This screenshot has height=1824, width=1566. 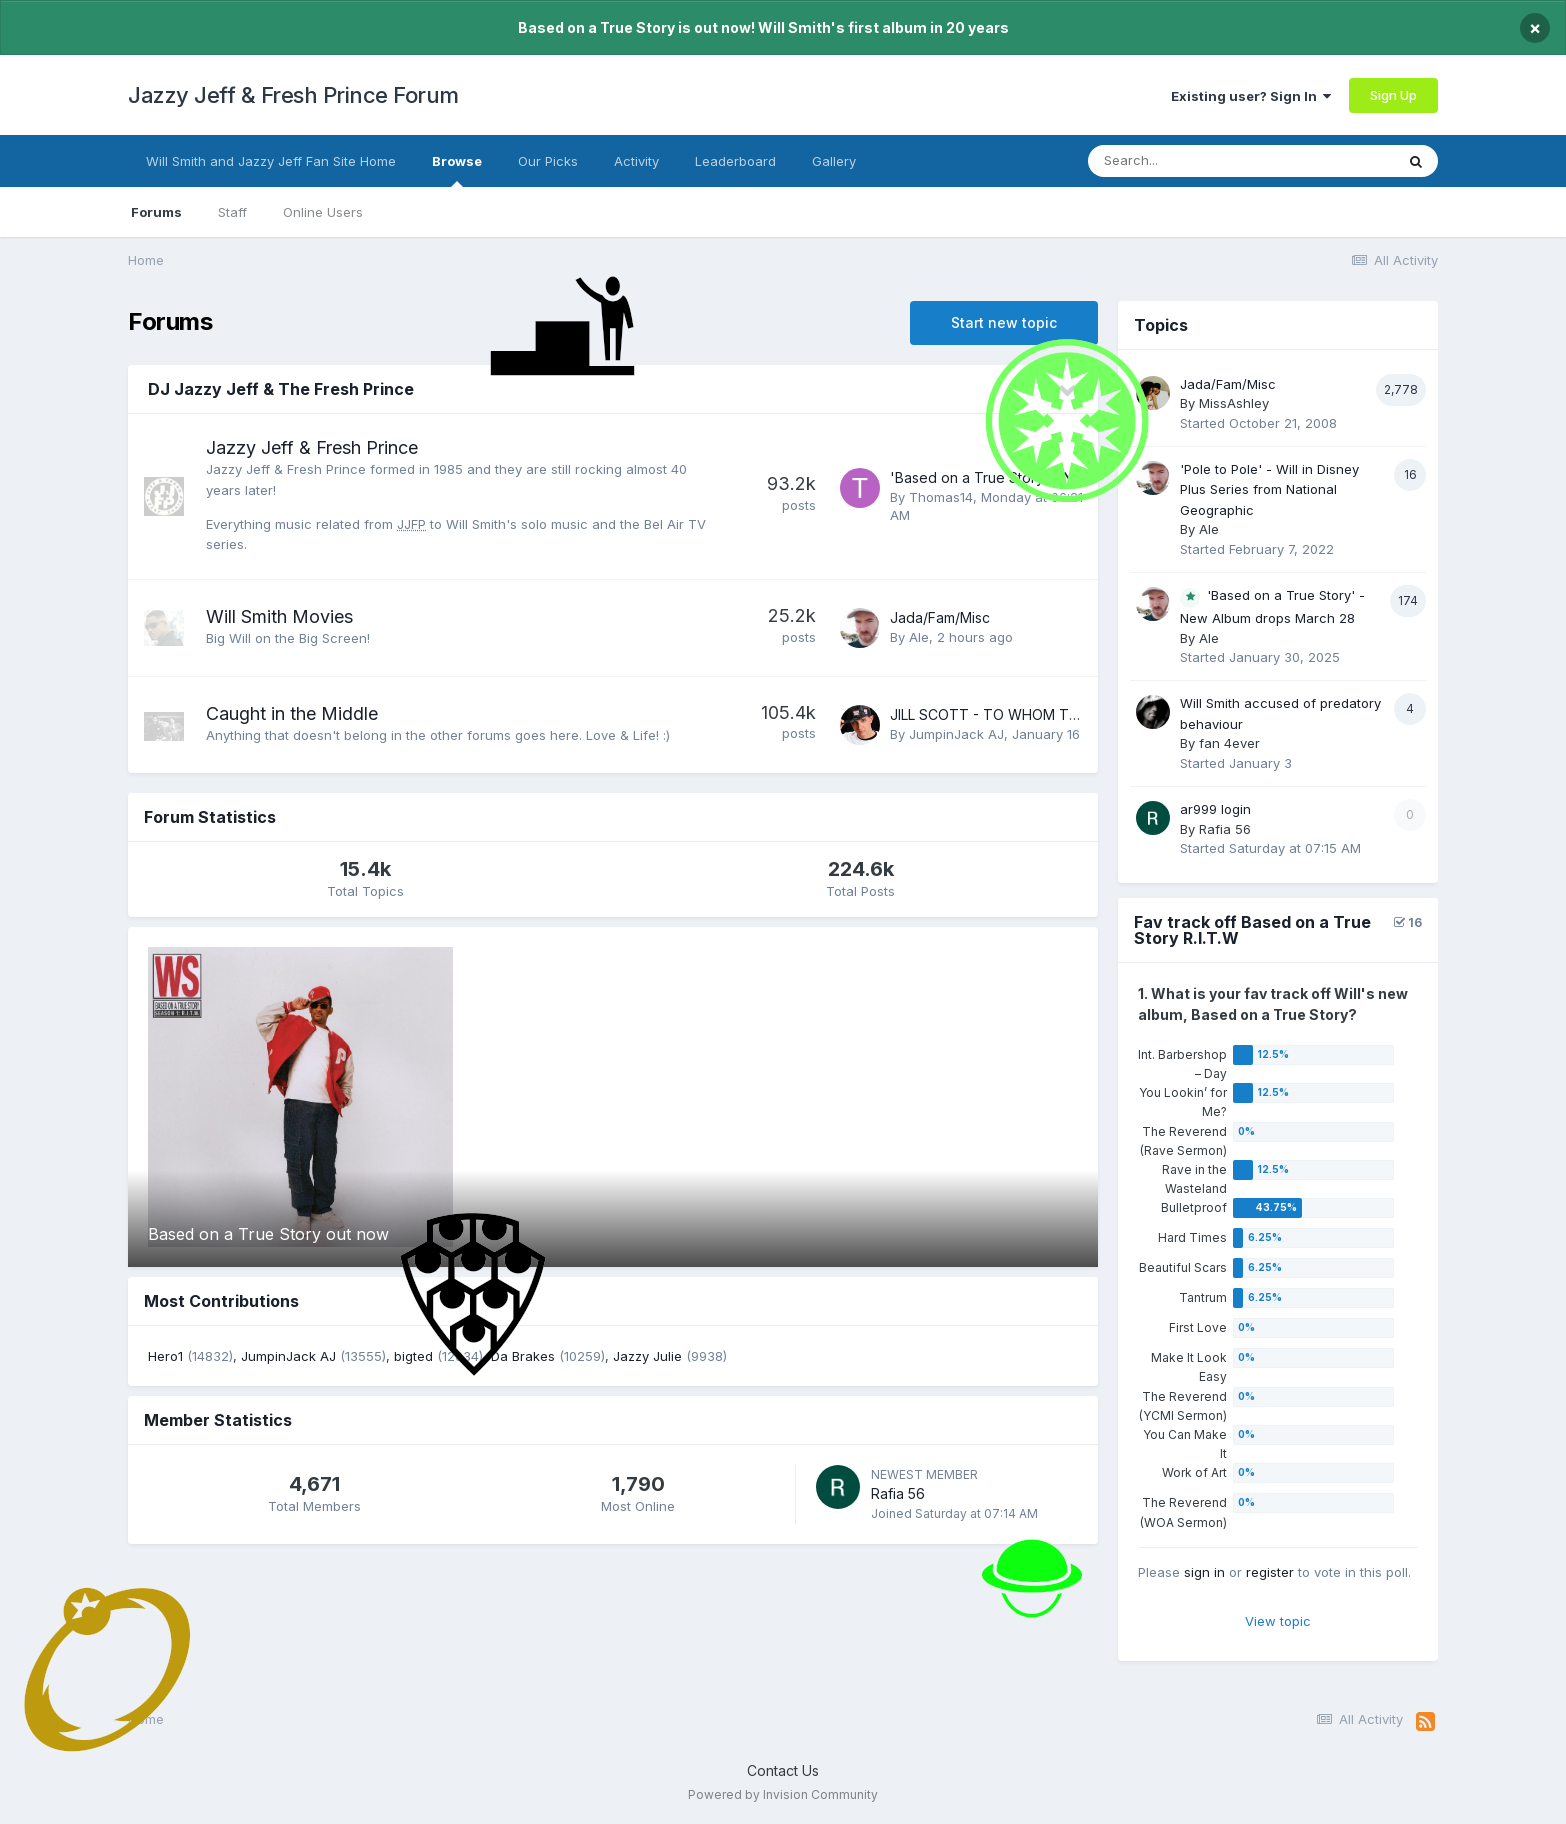 I want to click on activate energy shield or defensive ability, so click(x=473, y=1295).